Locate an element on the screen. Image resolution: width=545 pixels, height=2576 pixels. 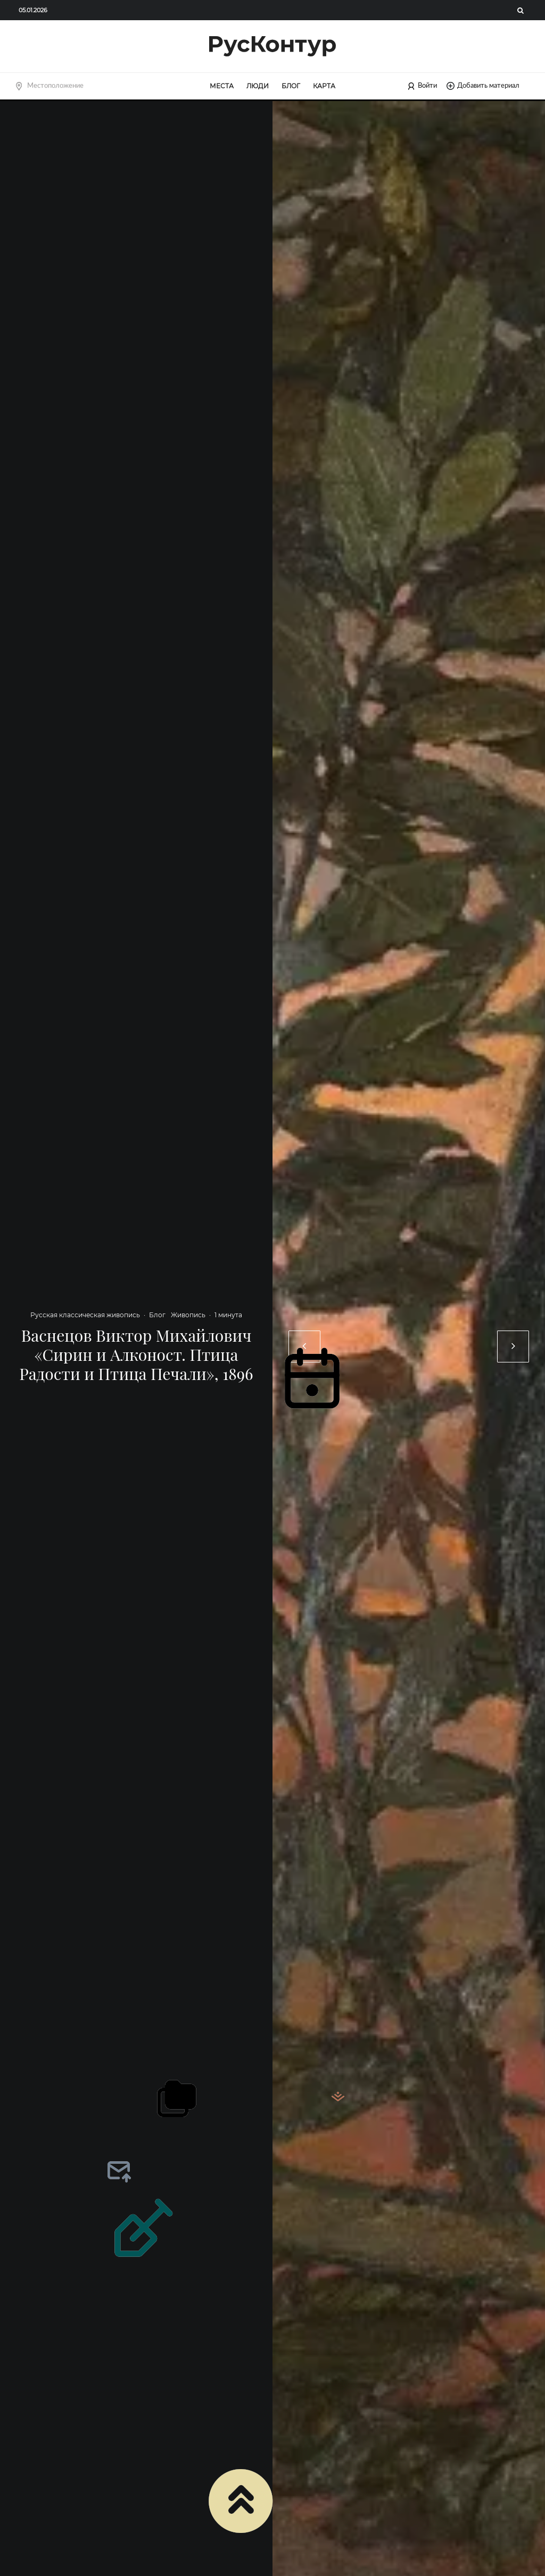
access gardening or landscaping tools is located at coordinates (143, 2229).